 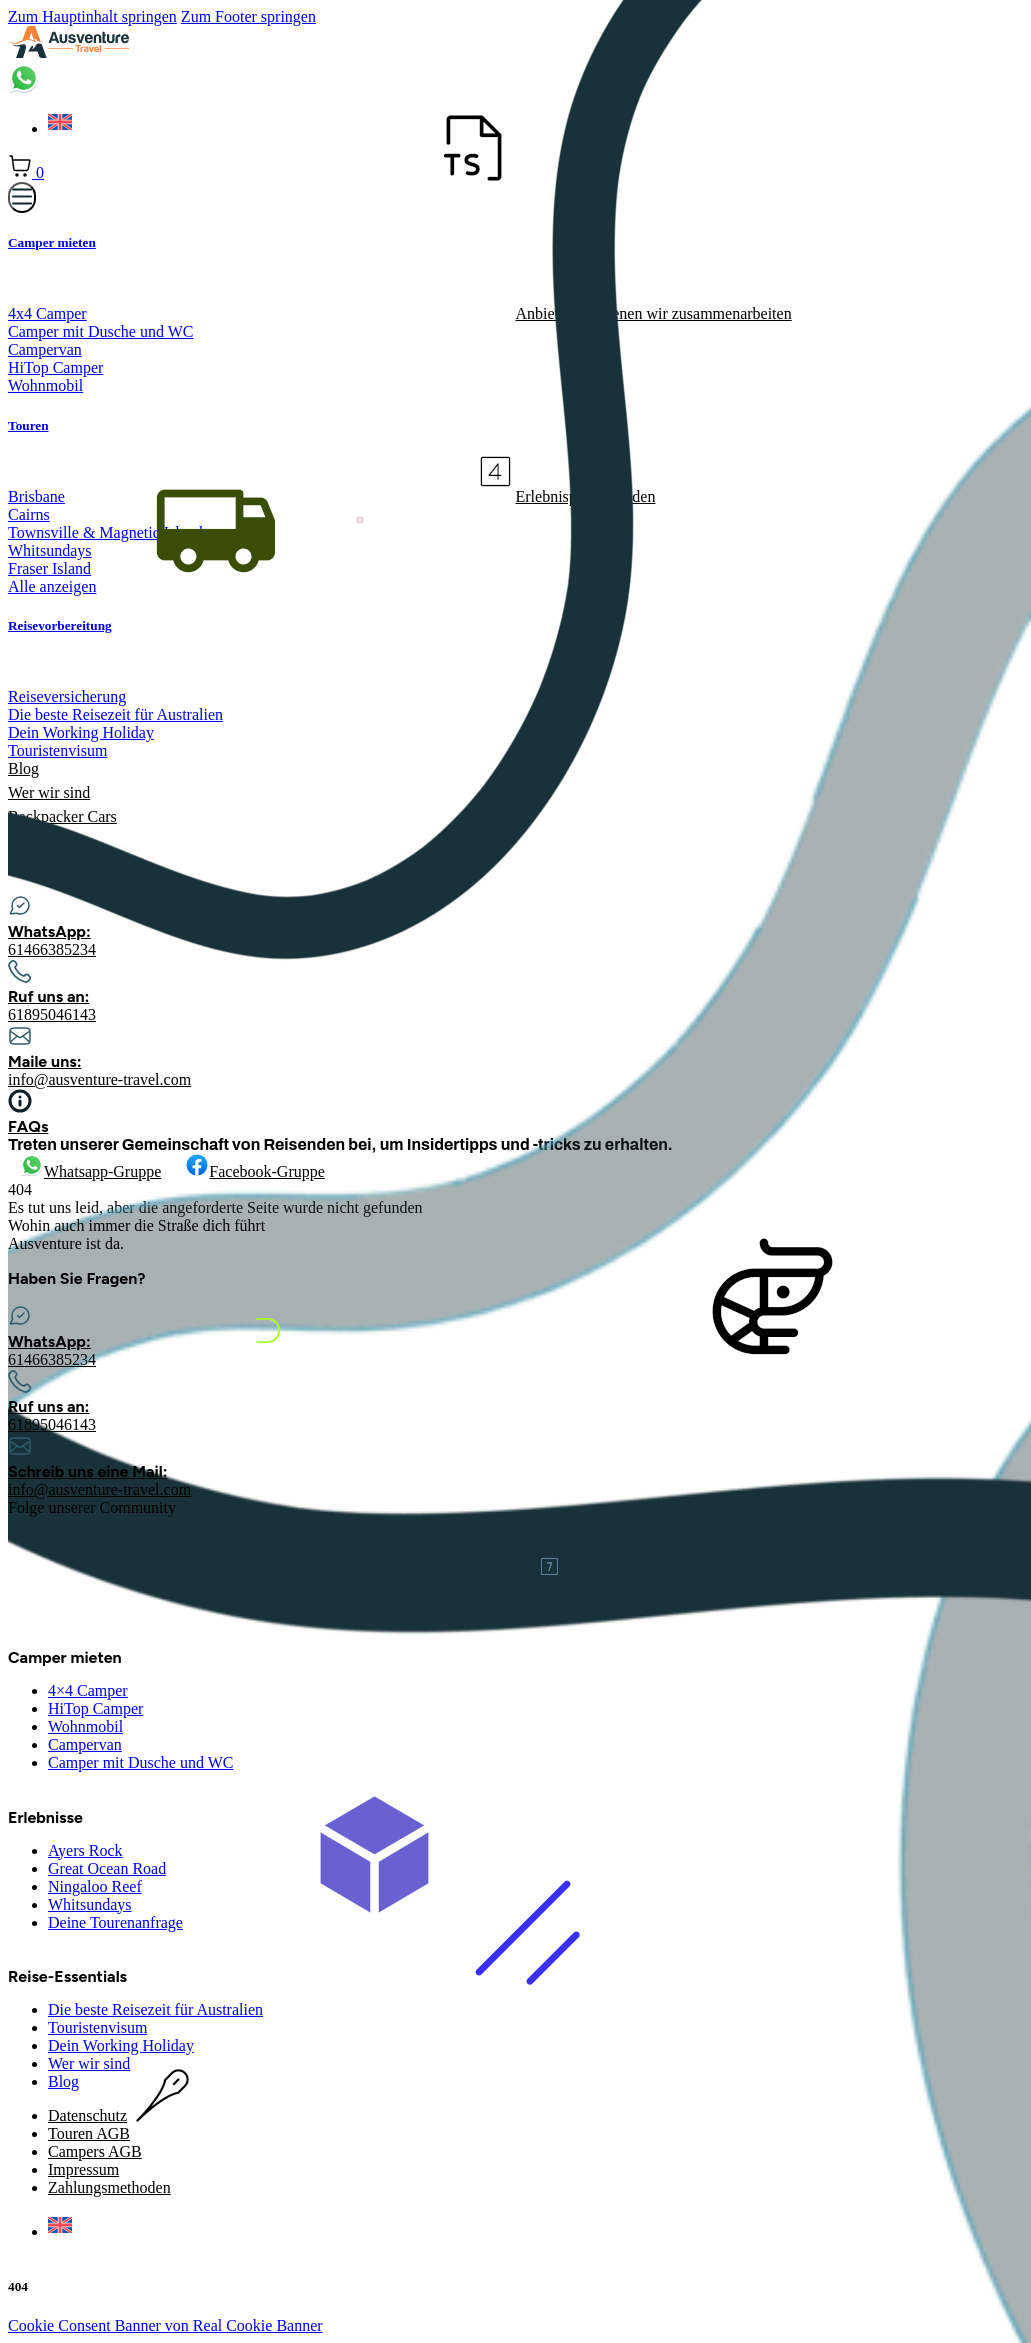 What do you see at coordinates (360, 520) in the screenshot?
I see `indicates an unread notification or new item` at bounding box center [360, 520].